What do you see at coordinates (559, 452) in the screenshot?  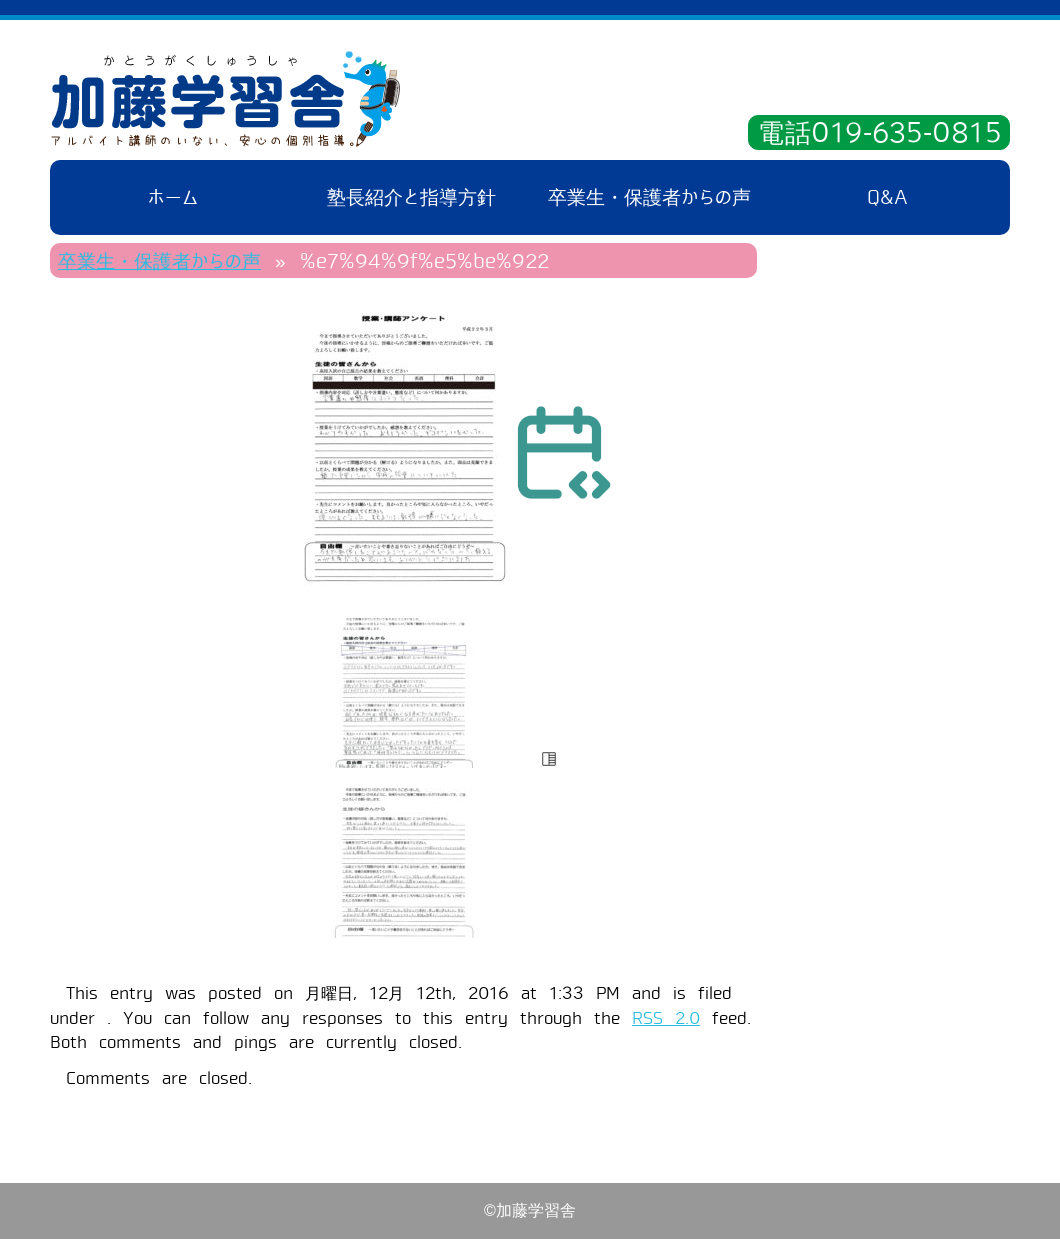 I see `view or manage scheduled code deployments` at bounding box center [559, 452].